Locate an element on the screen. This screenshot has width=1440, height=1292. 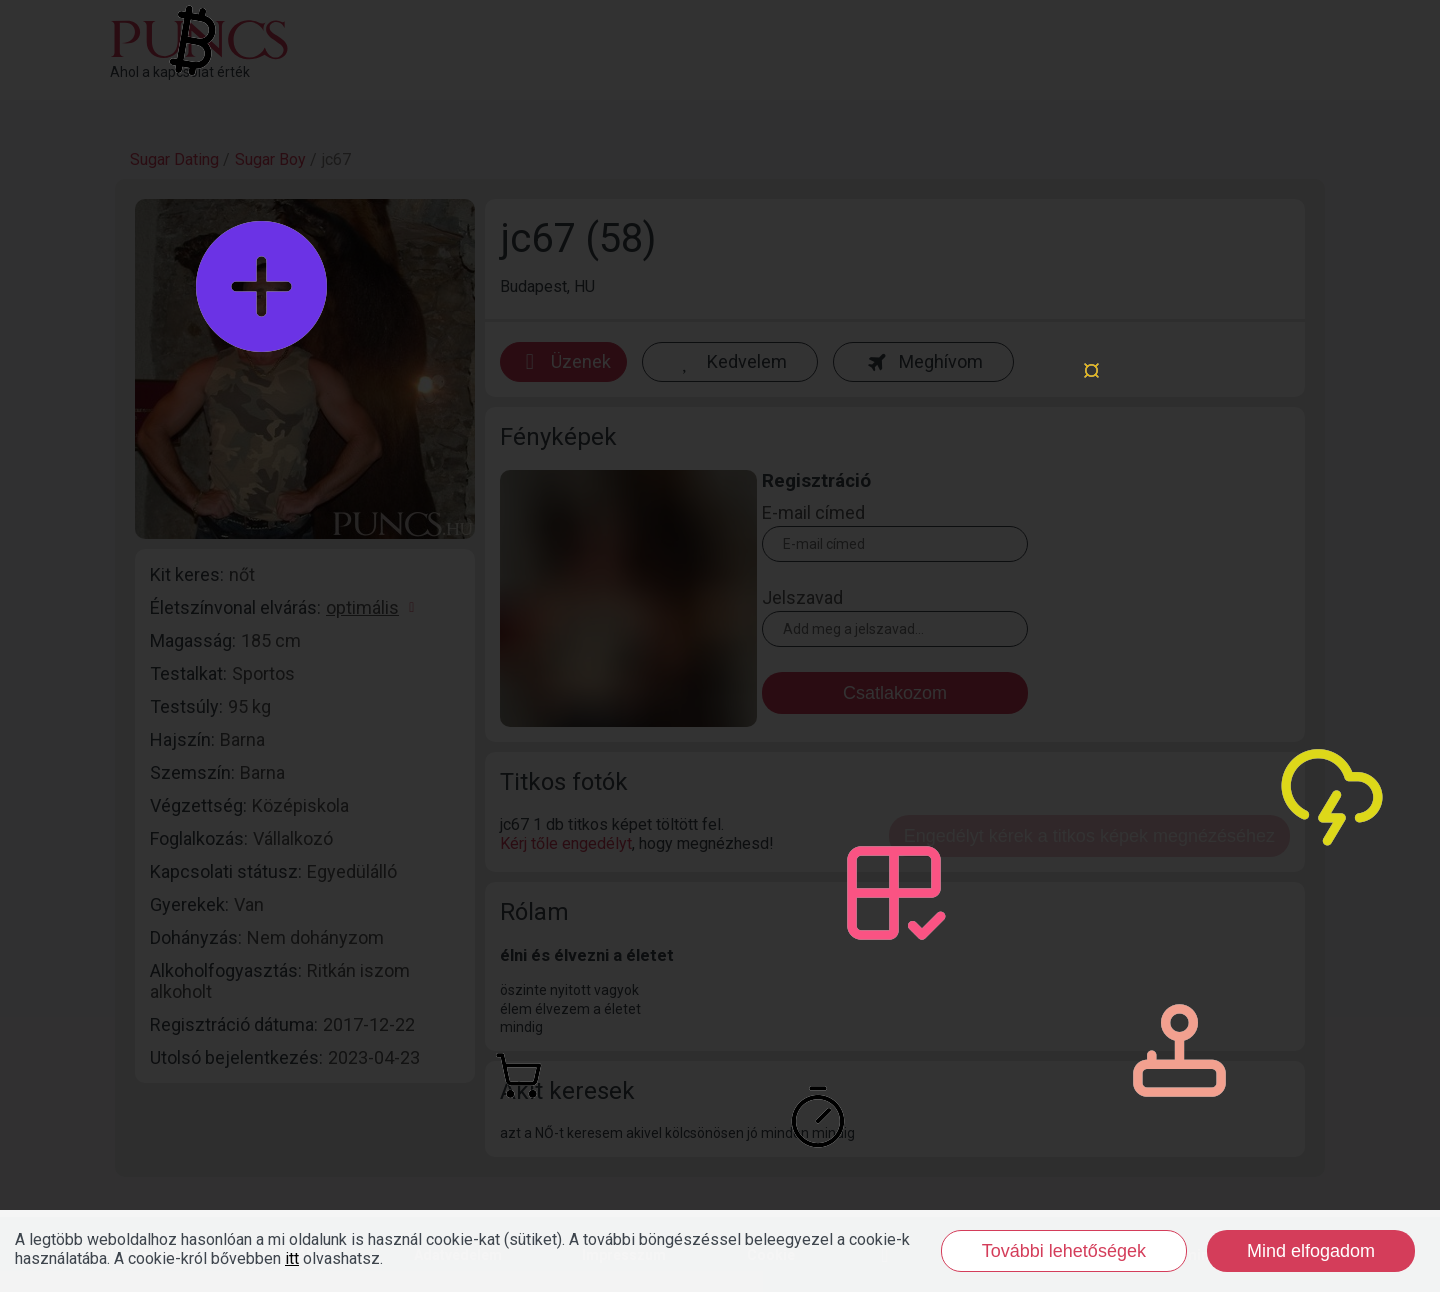
access game controller settings is located at coordinates (1179, 1050).